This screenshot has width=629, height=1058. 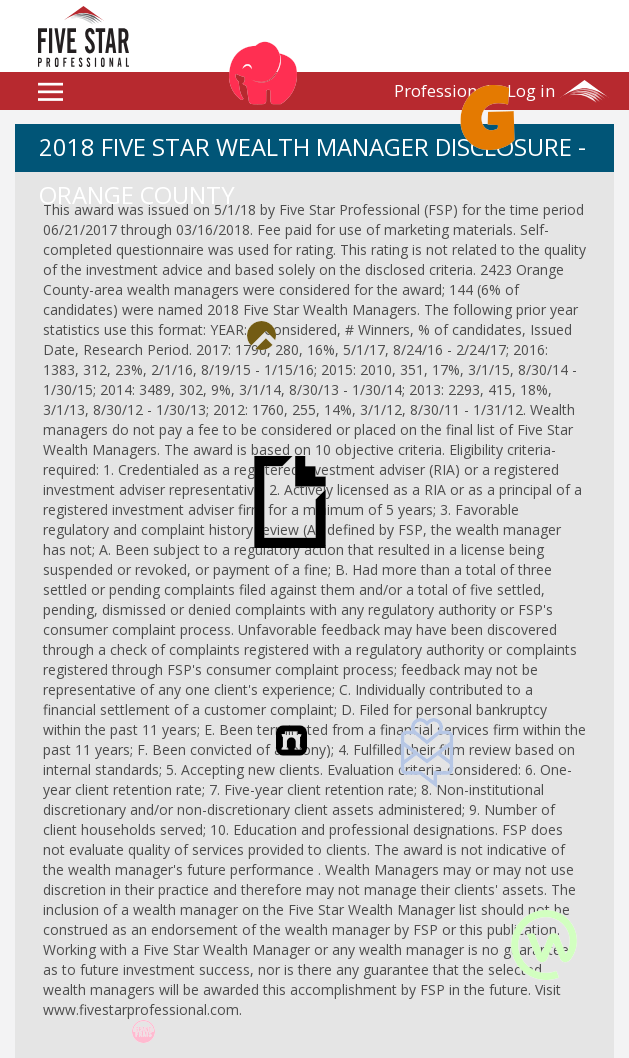 I want to click on open tinyletter email newsletter service, so click(x=427, y=753).